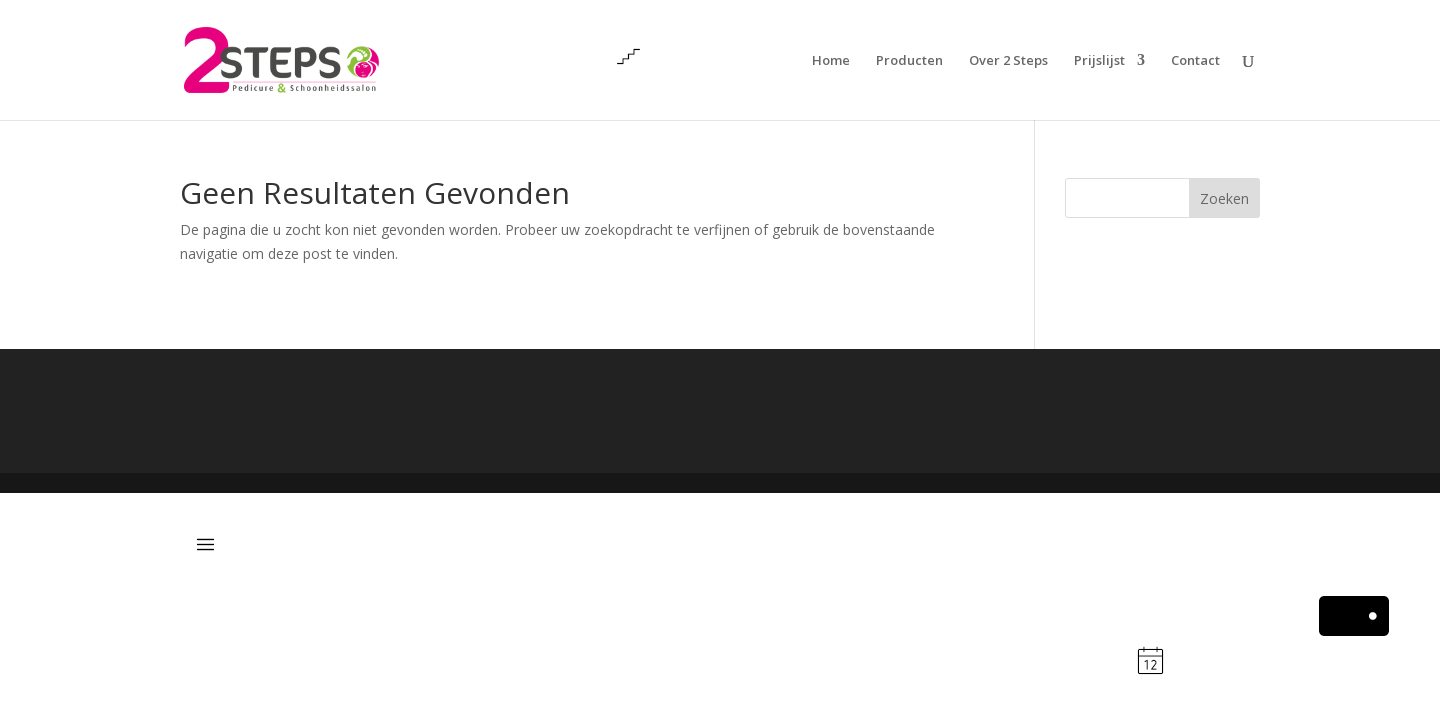 This screenshot has width=1440, height=720. I want to click on access storage or disk management, so click(1354, 616).